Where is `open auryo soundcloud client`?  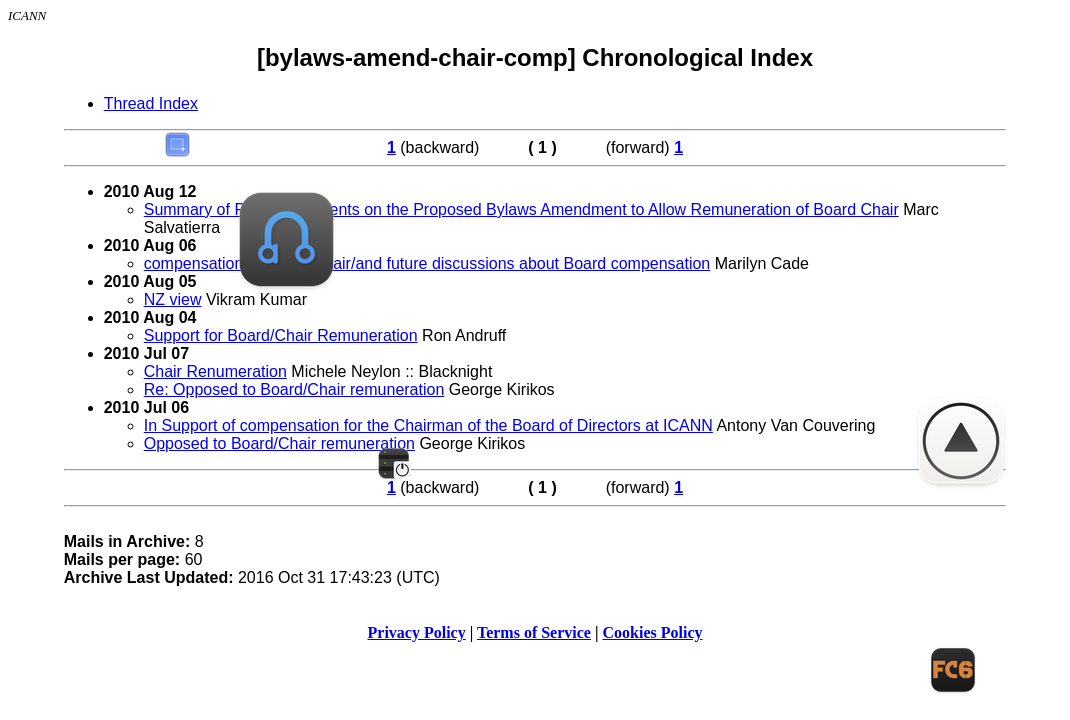
open auryo soundcloud client is located at coordinates (286, 239).